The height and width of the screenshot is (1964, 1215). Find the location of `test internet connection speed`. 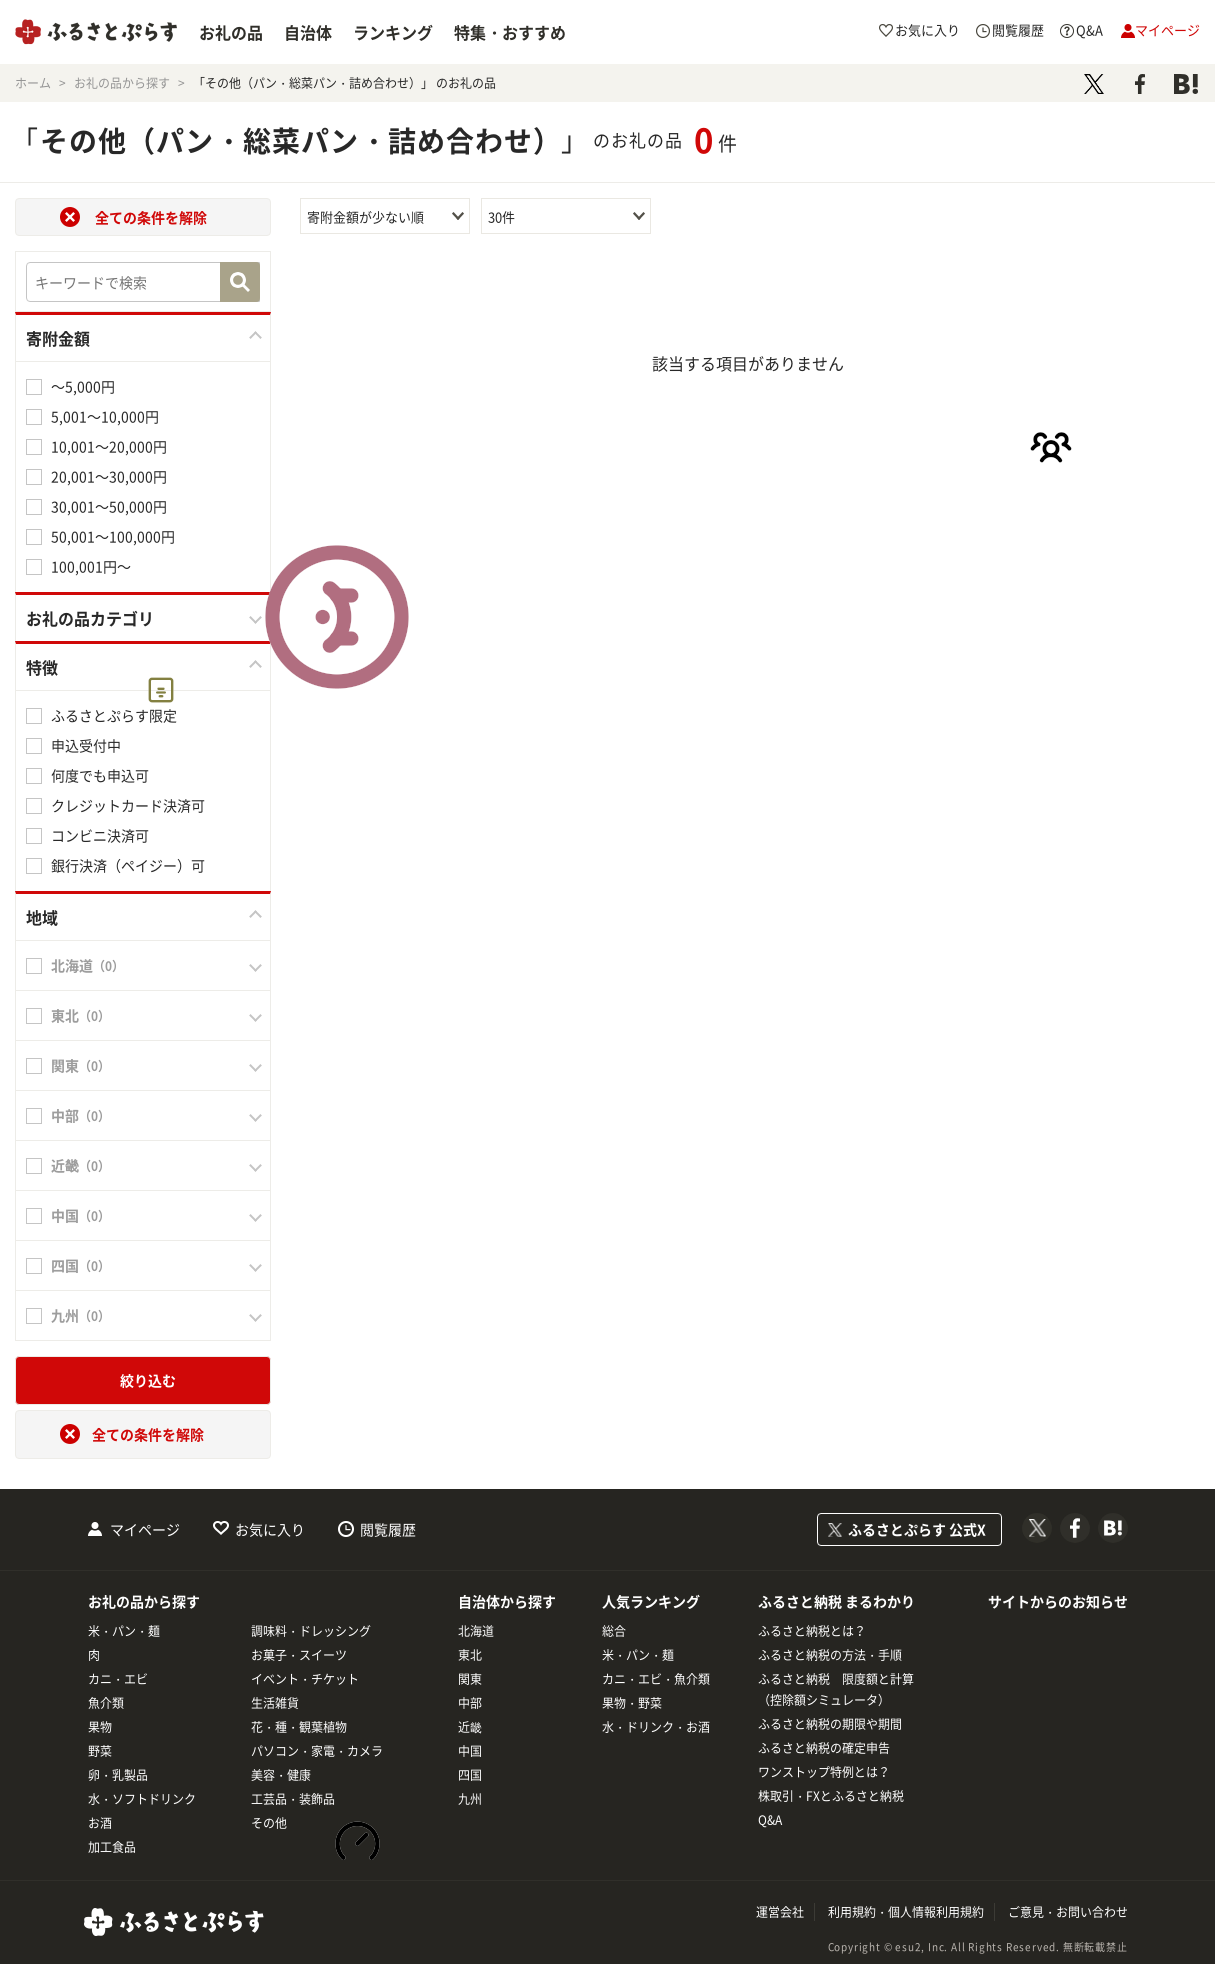

test internet connection speed is located at coordinates (357, 1841).